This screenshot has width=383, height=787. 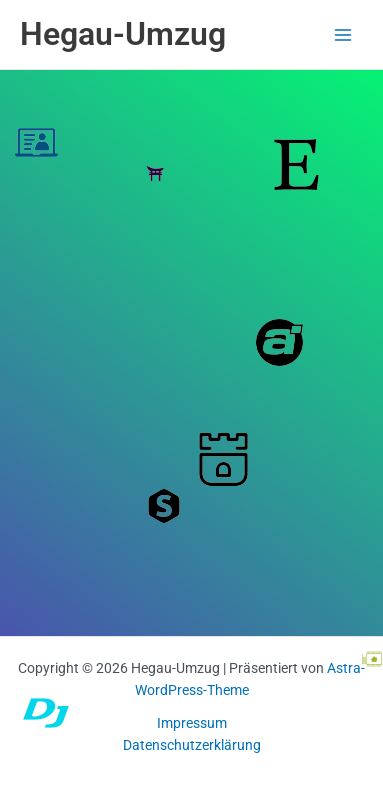 What do you see at coordinates (164, 506) in the screenshot?
I see `visit the SPOJ competitive programming platform` at bounding box center [164, 506].